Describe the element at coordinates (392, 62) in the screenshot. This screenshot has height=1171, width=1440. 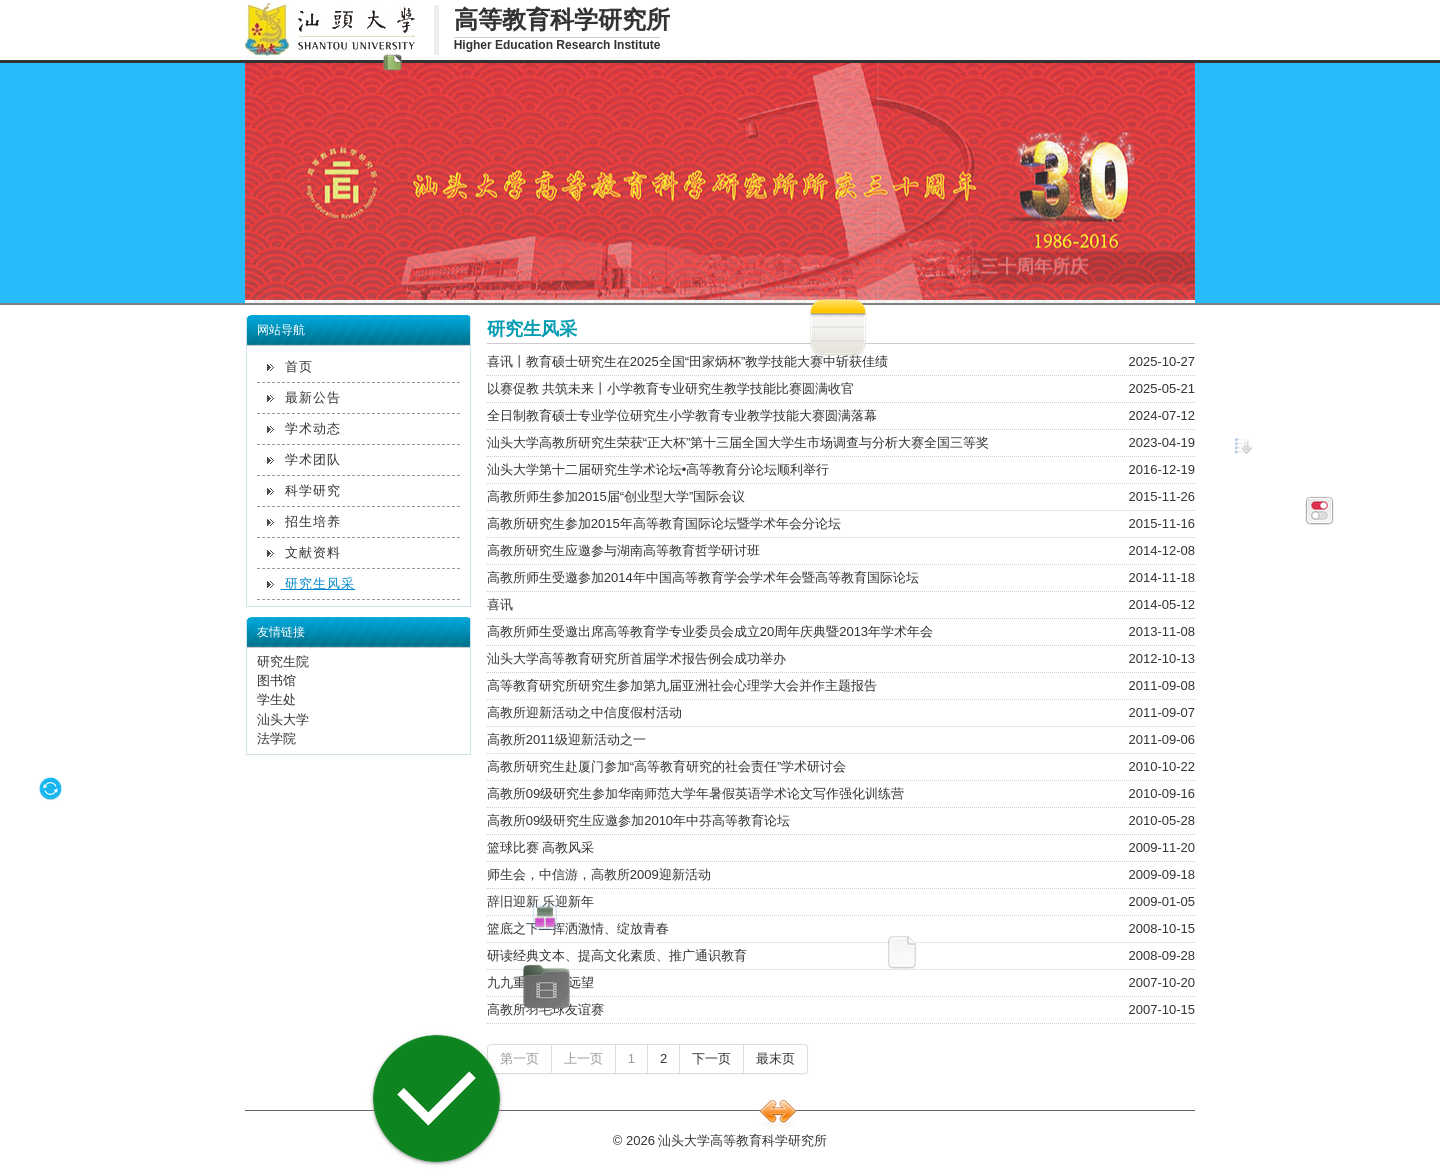
I see `customize desktop theme and appearance settings` at that location.